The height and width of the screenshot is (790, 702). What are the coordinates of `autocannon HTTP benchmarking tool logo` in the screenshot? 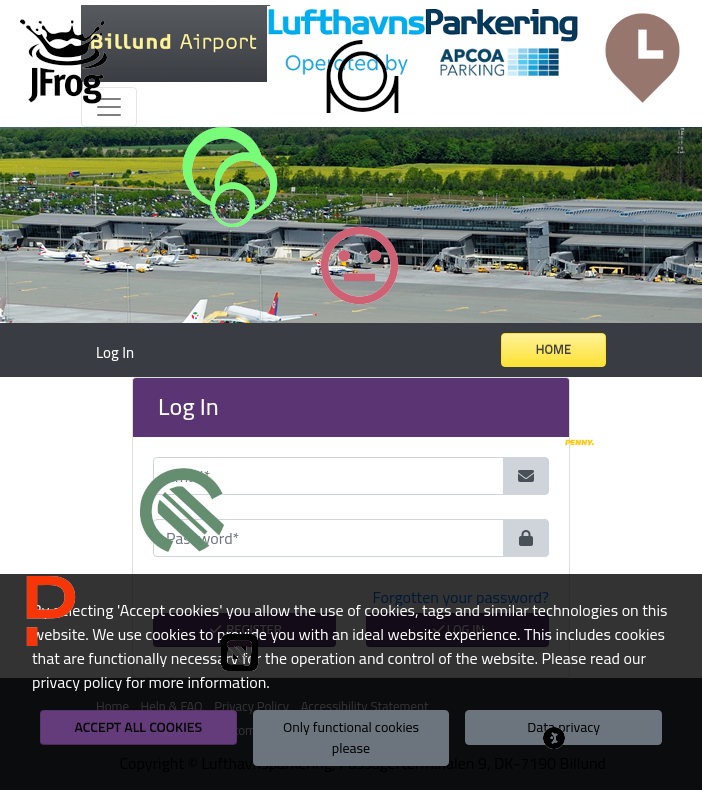 It's located at (182, 510).